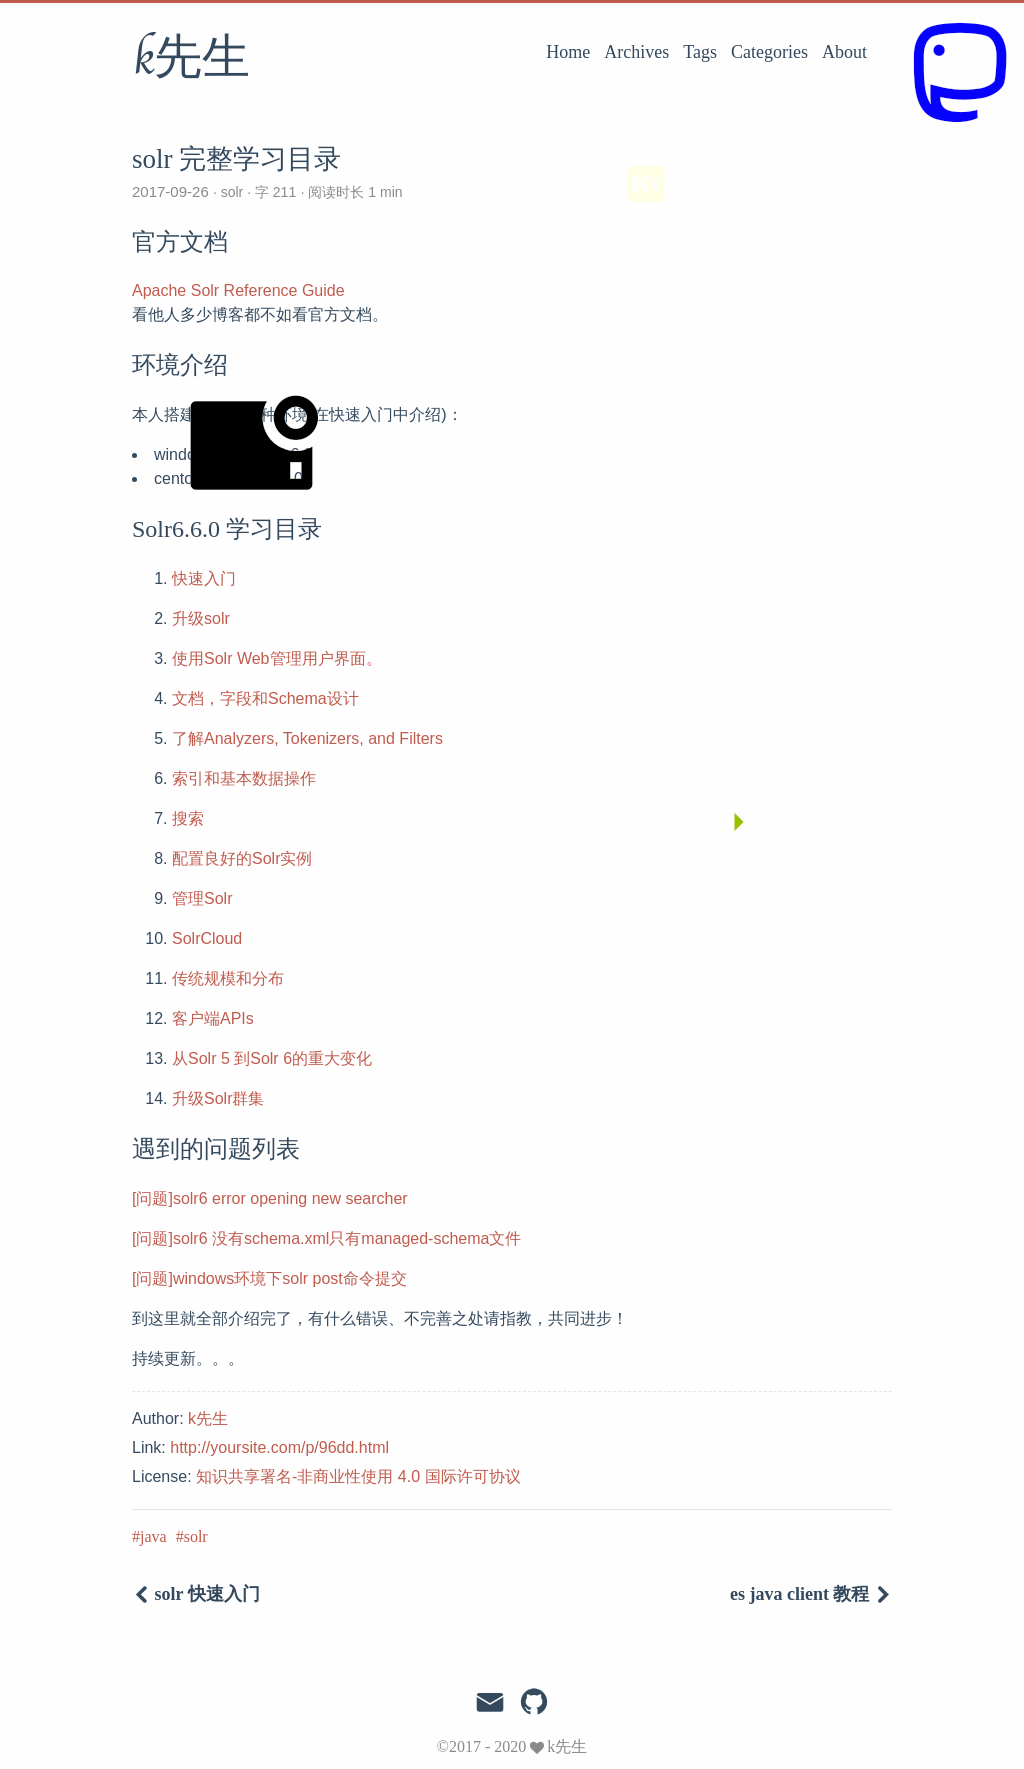 This screenshot has width=1024, height=1769. What do you see at coordinates (251, 445) in the screenshot?
I see `access phone camera` at bounding box center [251, 445].